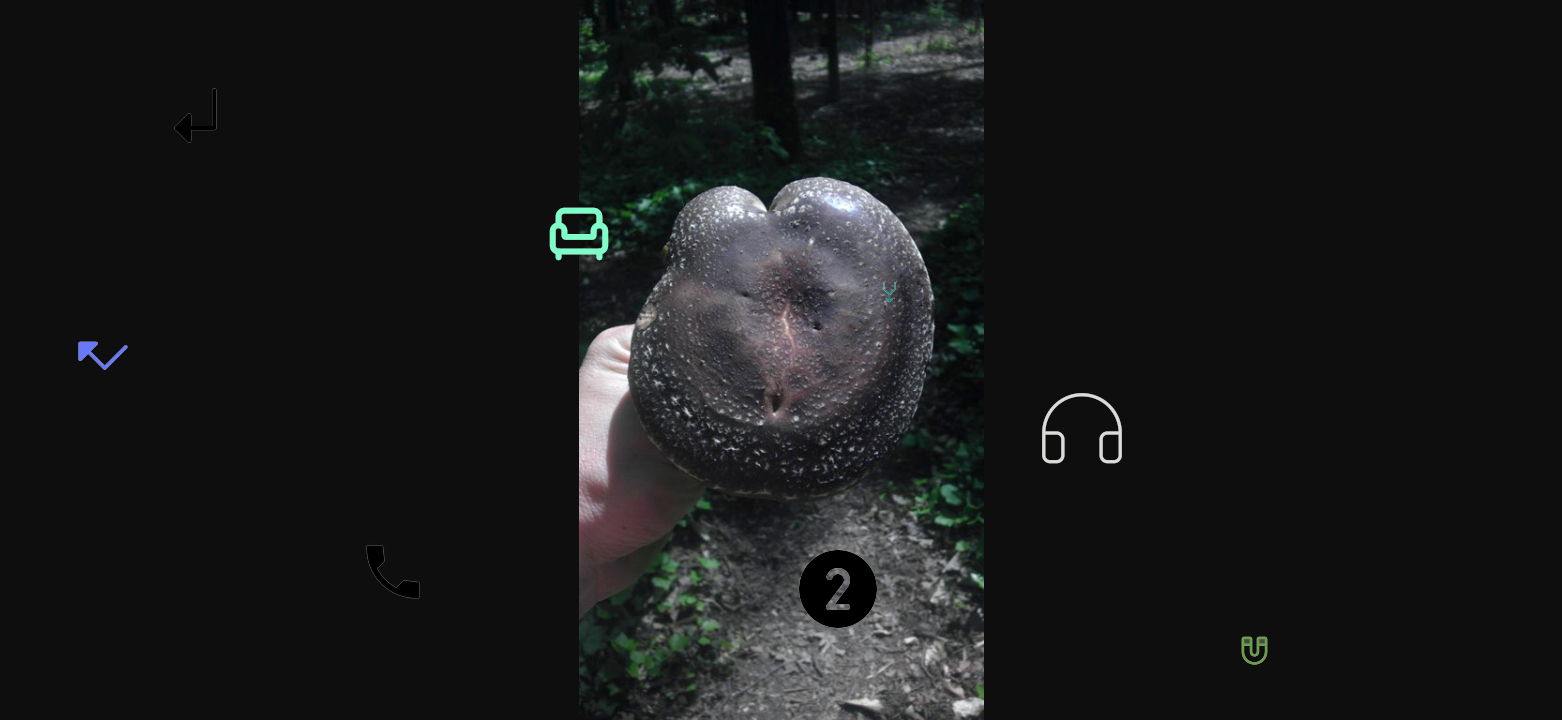 This screenshot has height=720, width=1562. Describe the element at coordinates (1254, 649) in the screenshot. I see `activate magnetic snap or alignment tool` at that location.